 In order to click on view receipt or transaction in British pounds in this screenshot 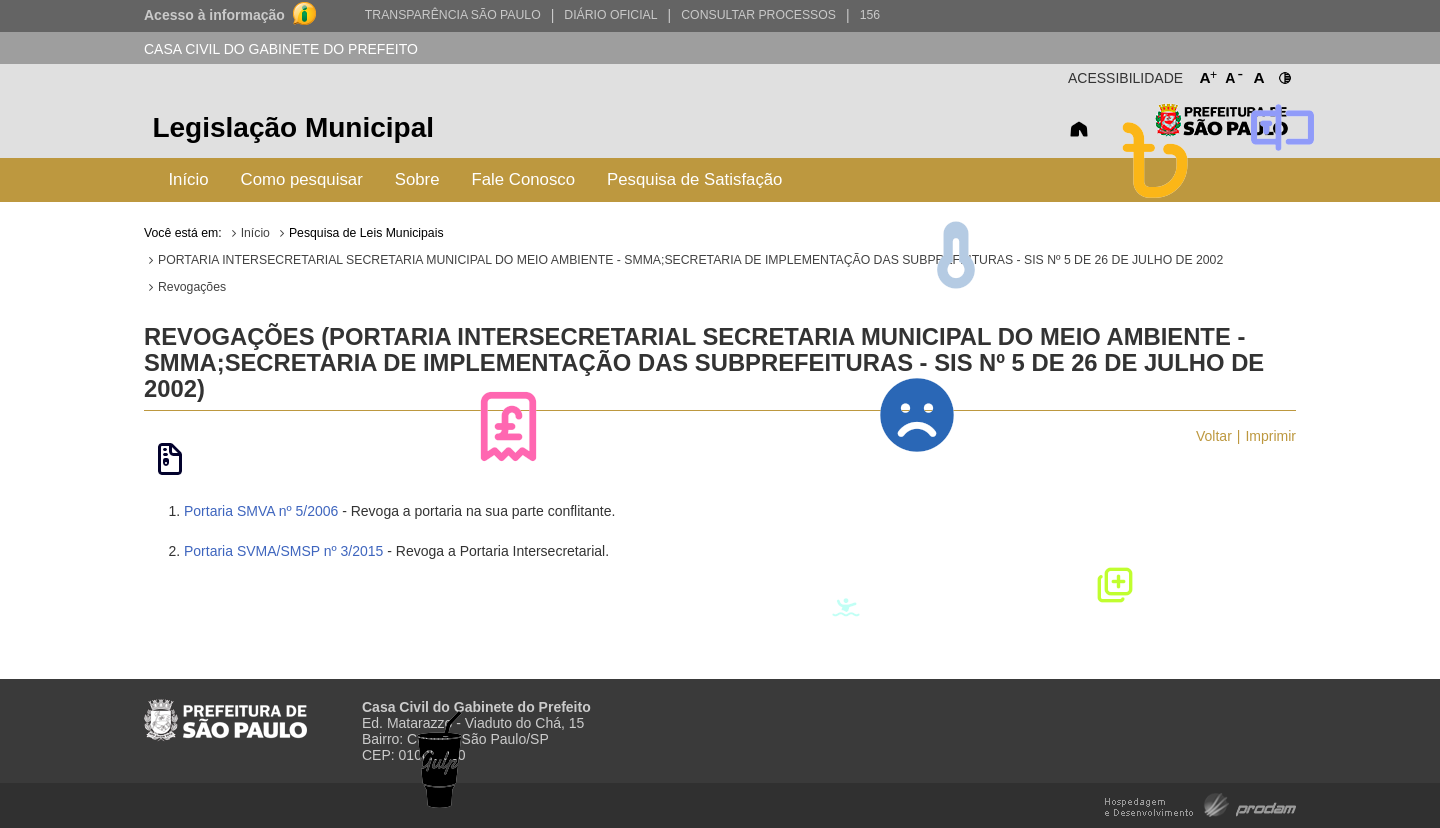, I will do `click(508, 426)`.